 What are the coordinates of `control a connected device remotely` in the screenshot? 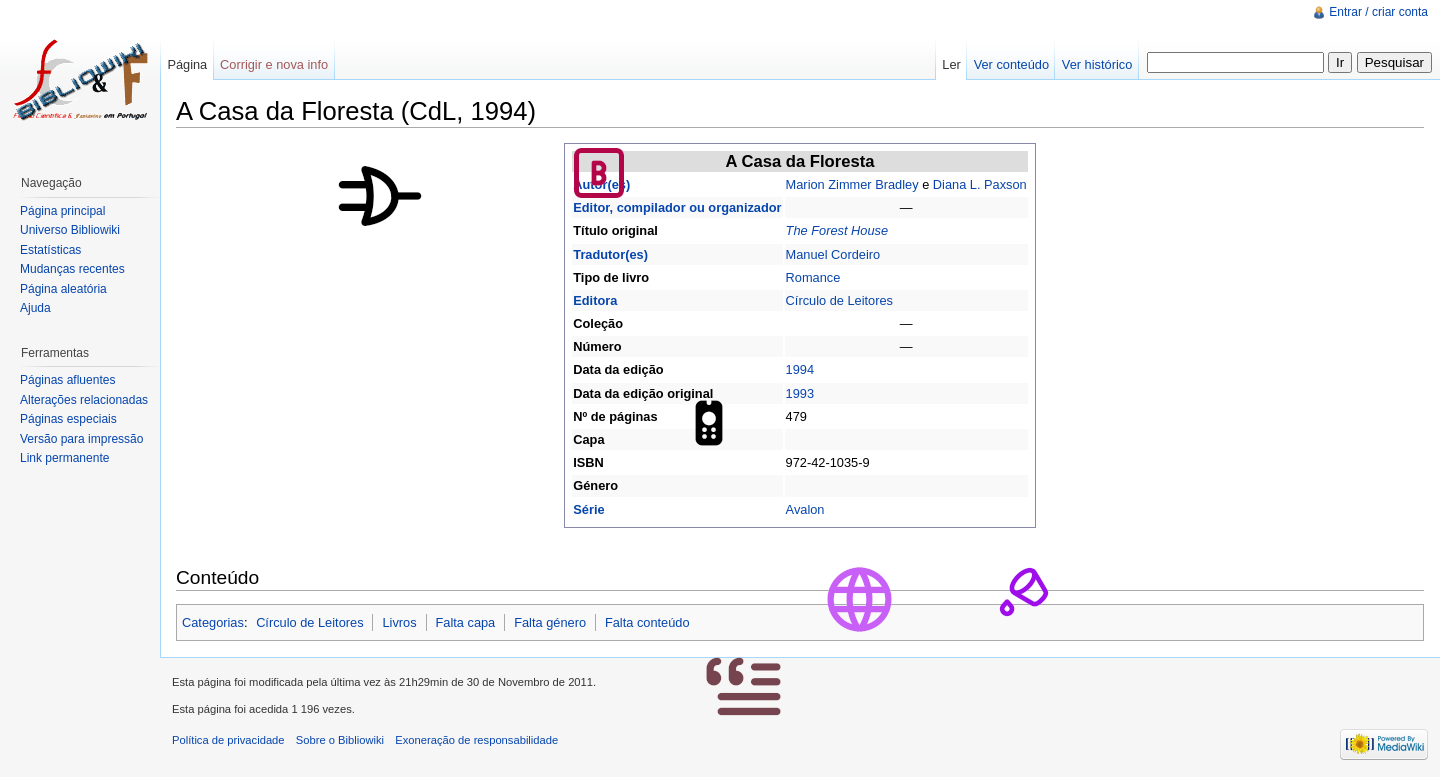 It's located at (709, 423).